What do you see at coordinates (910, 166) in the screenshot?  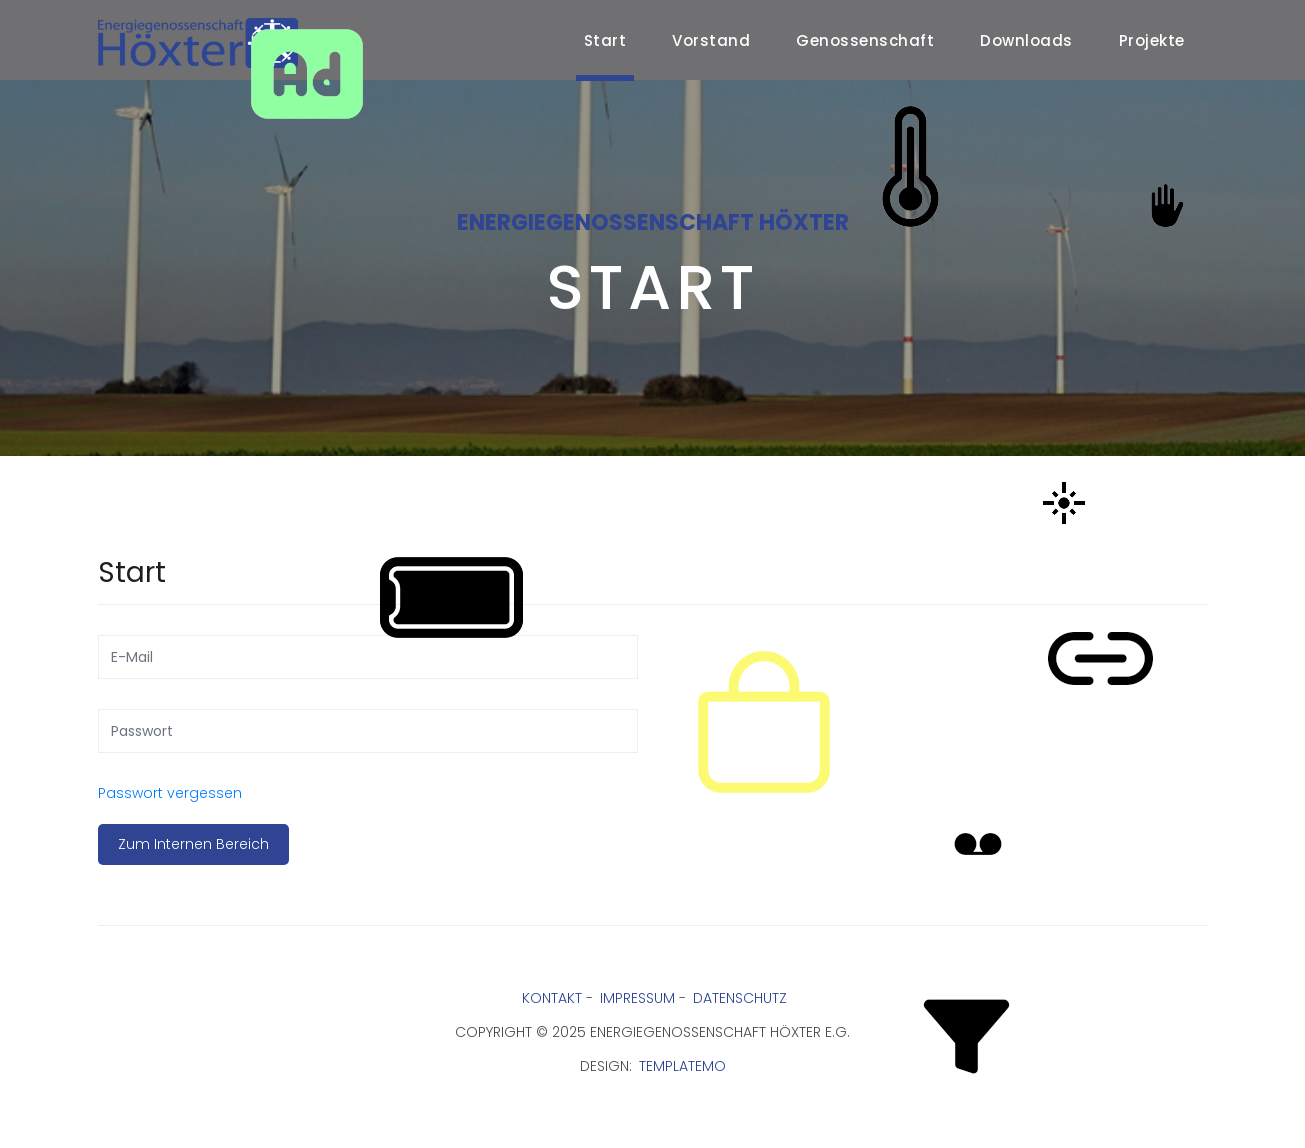 I see `view current temperature` at bounding box center [910, 166].